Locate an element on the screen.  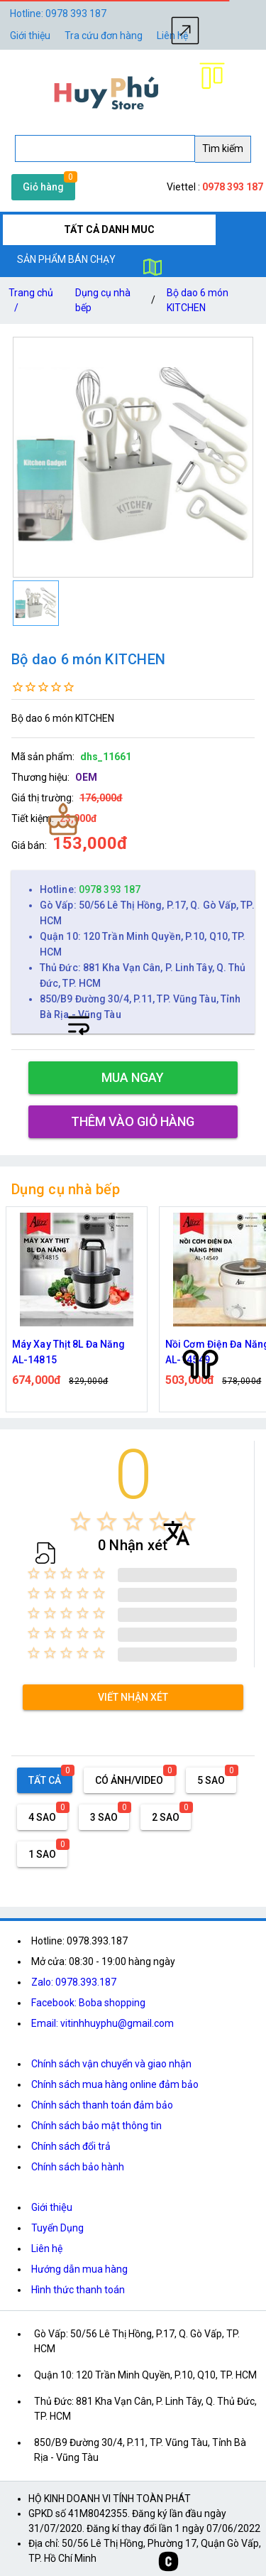
open link in new window is located at coordinates (185, 31).